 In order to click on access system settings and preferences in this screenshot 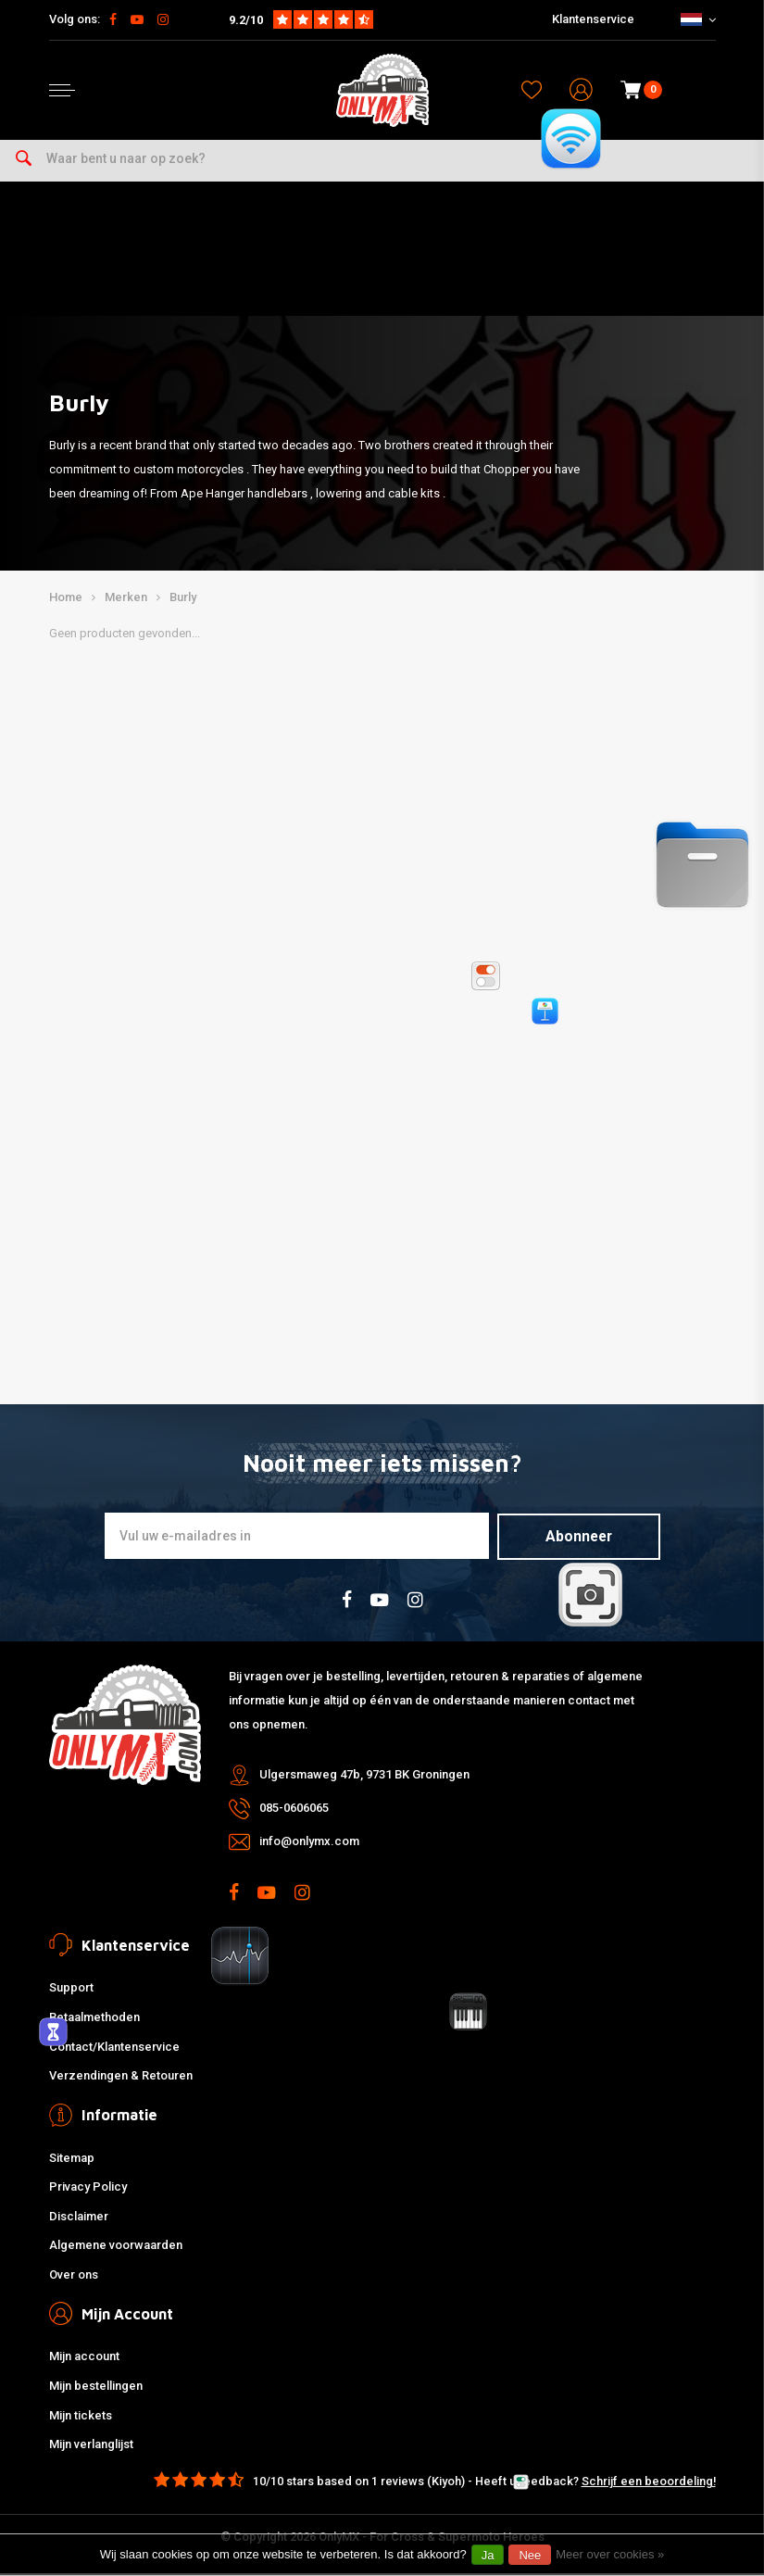, I will do `click(520, 2482)`.